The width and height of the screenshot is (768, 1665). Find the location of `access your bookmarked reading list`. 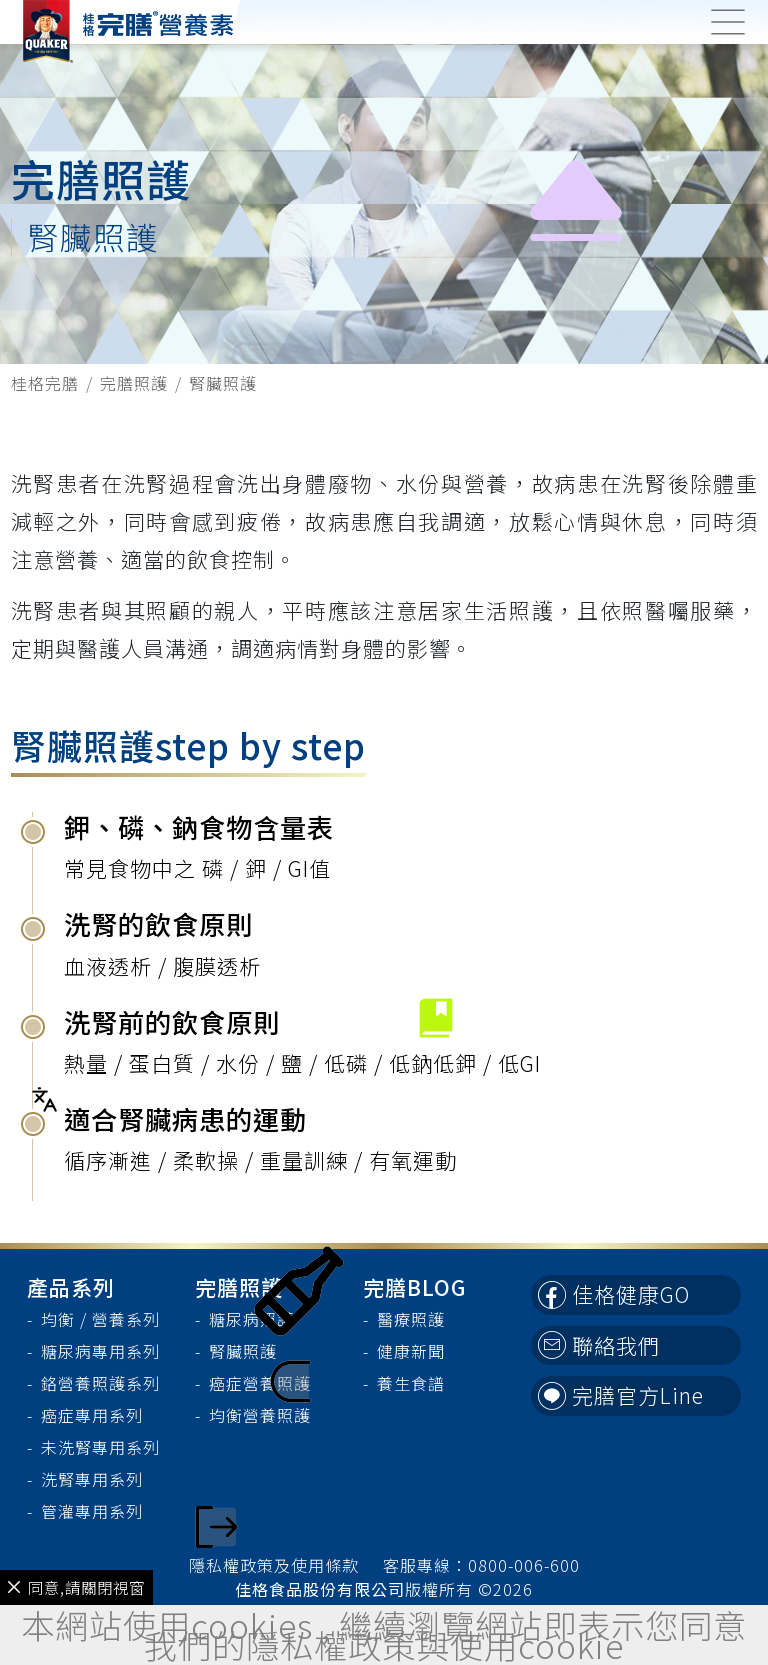

access your bookmarked reading list is located at coordinates (436, 1018).